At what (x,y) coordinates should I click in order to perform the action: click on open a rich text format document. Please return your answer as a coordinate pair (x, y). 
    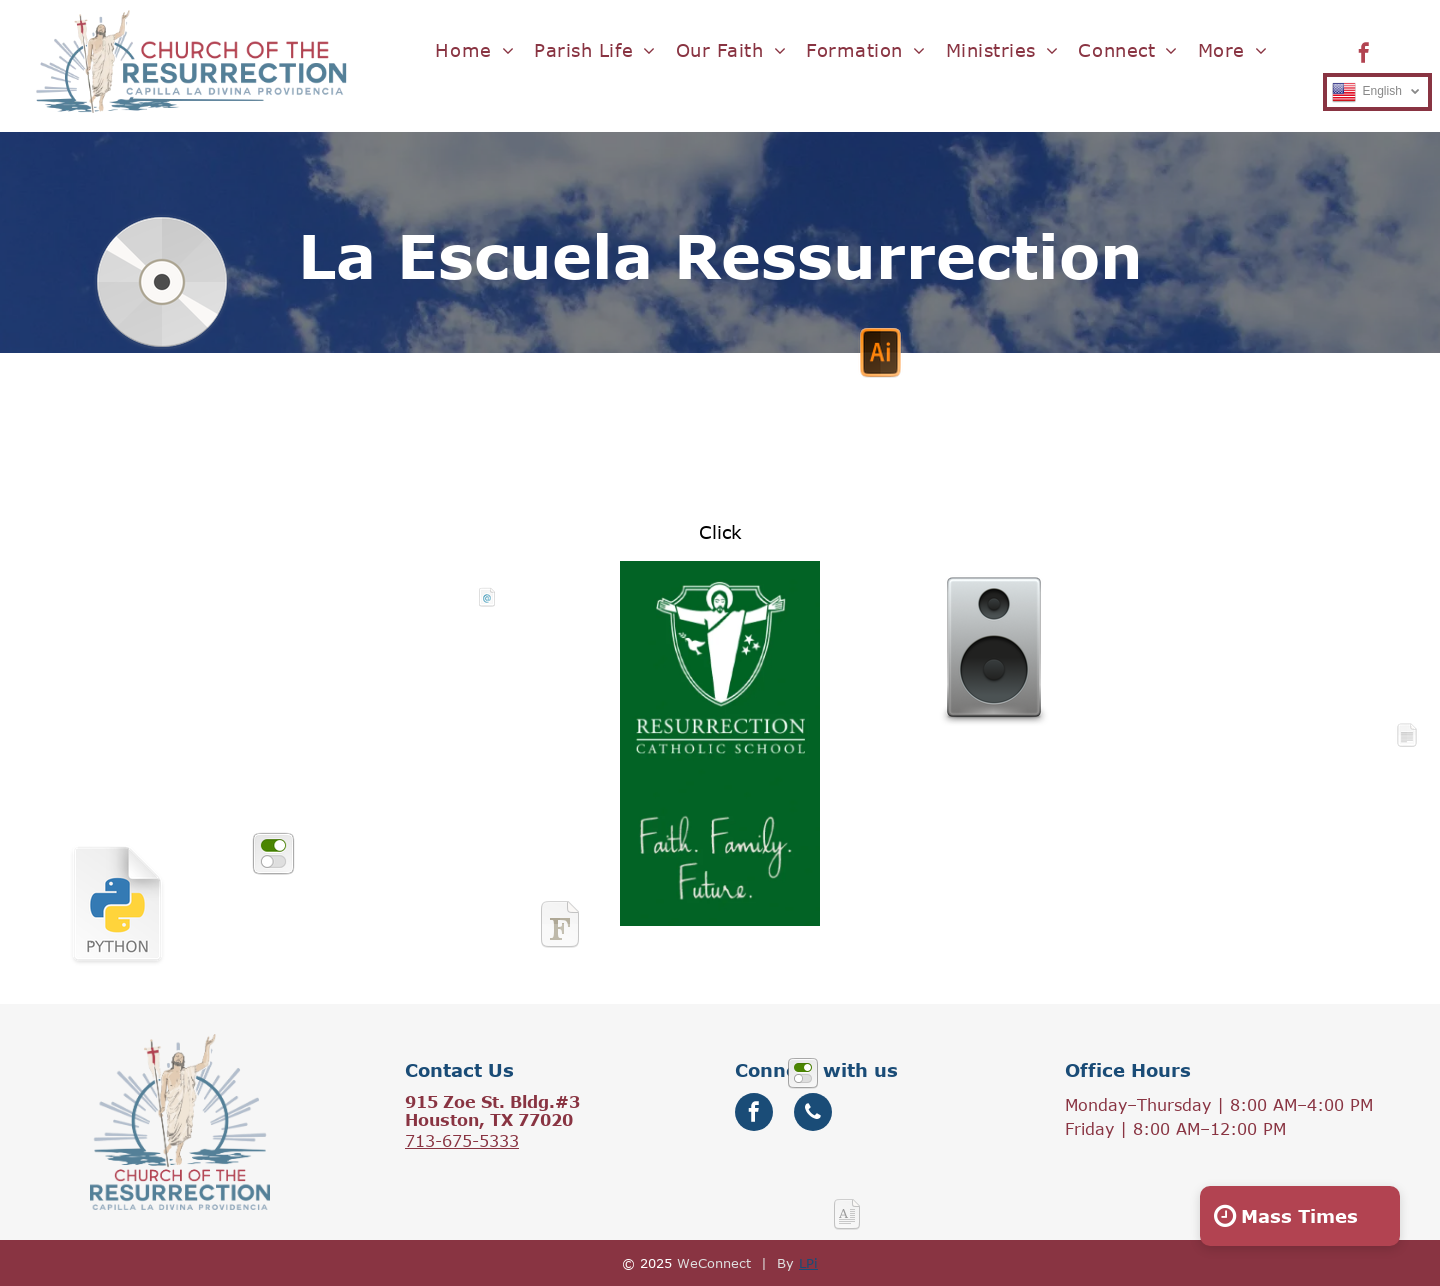
    Looking at the image, I should click on (847, 1214).